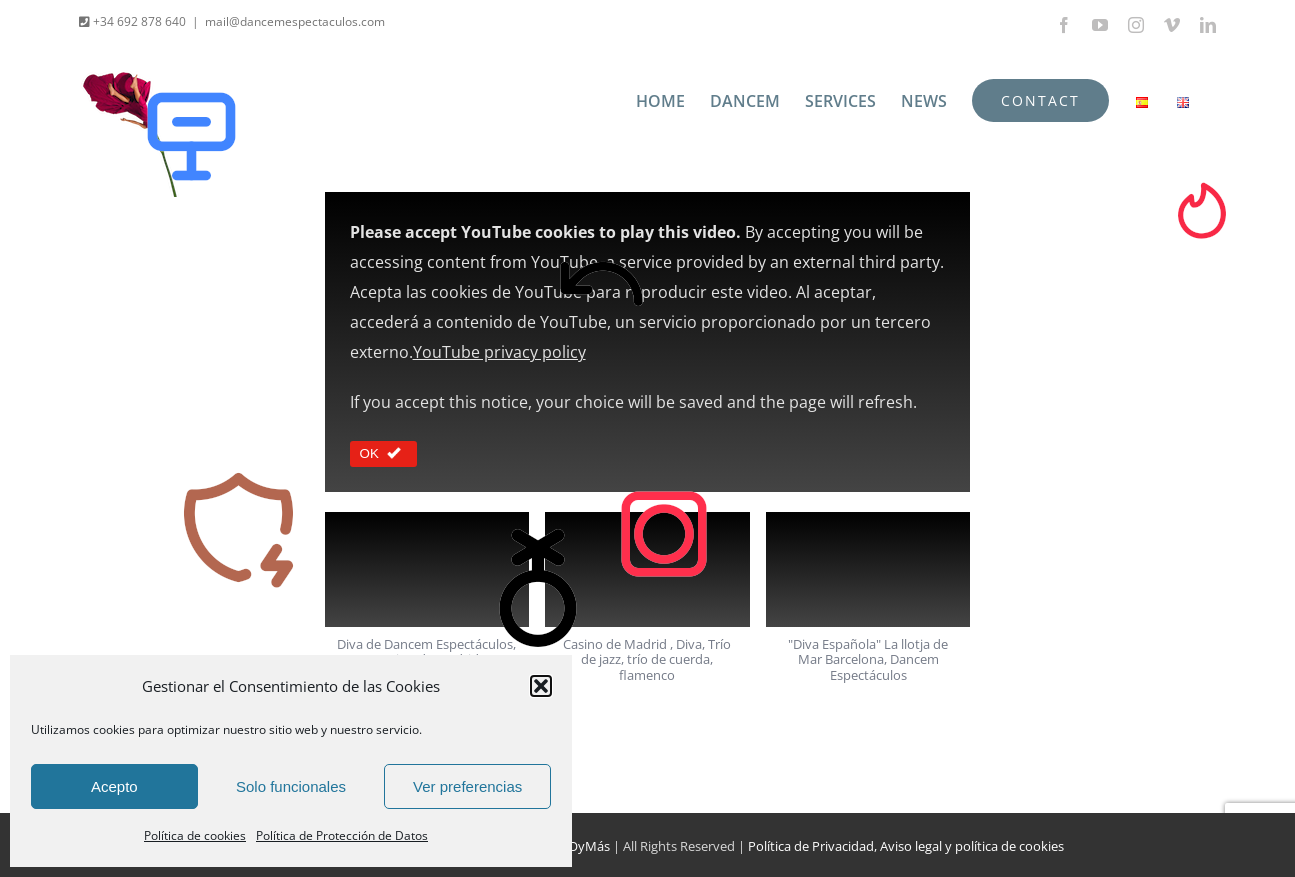 The height and width of the screenshot is (877, 1295). I want to click on open tinder dating app, so click(1202, 212).